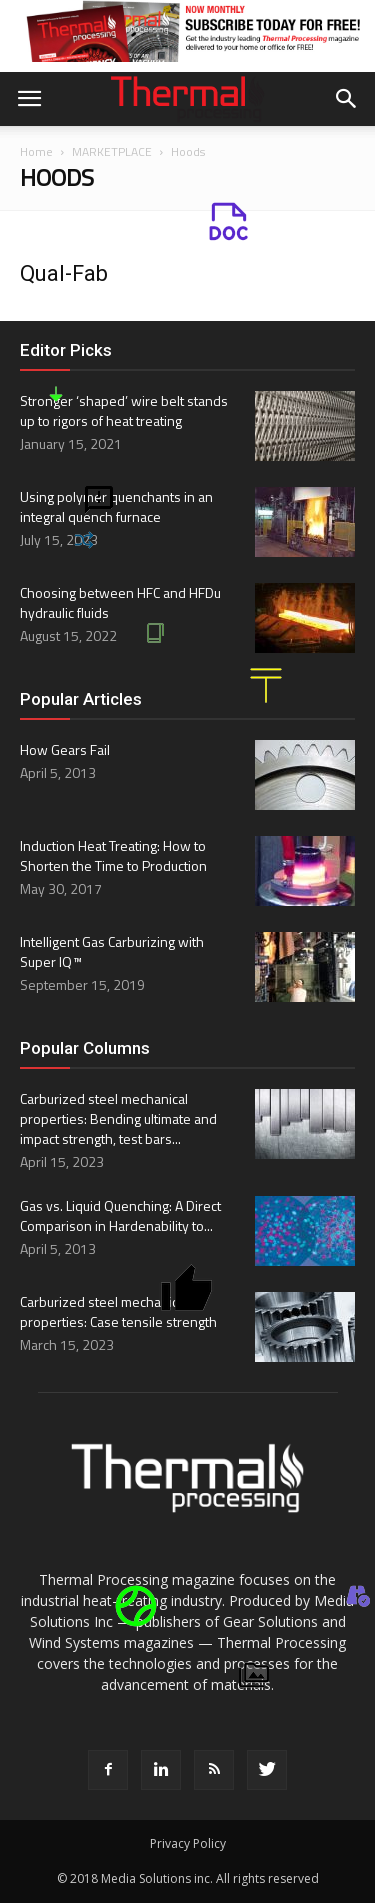 The image size is (375, 1903). Describe the element at coordinates (155, 633) in the screenshot. I see `view towel or linen amenities` at that location.